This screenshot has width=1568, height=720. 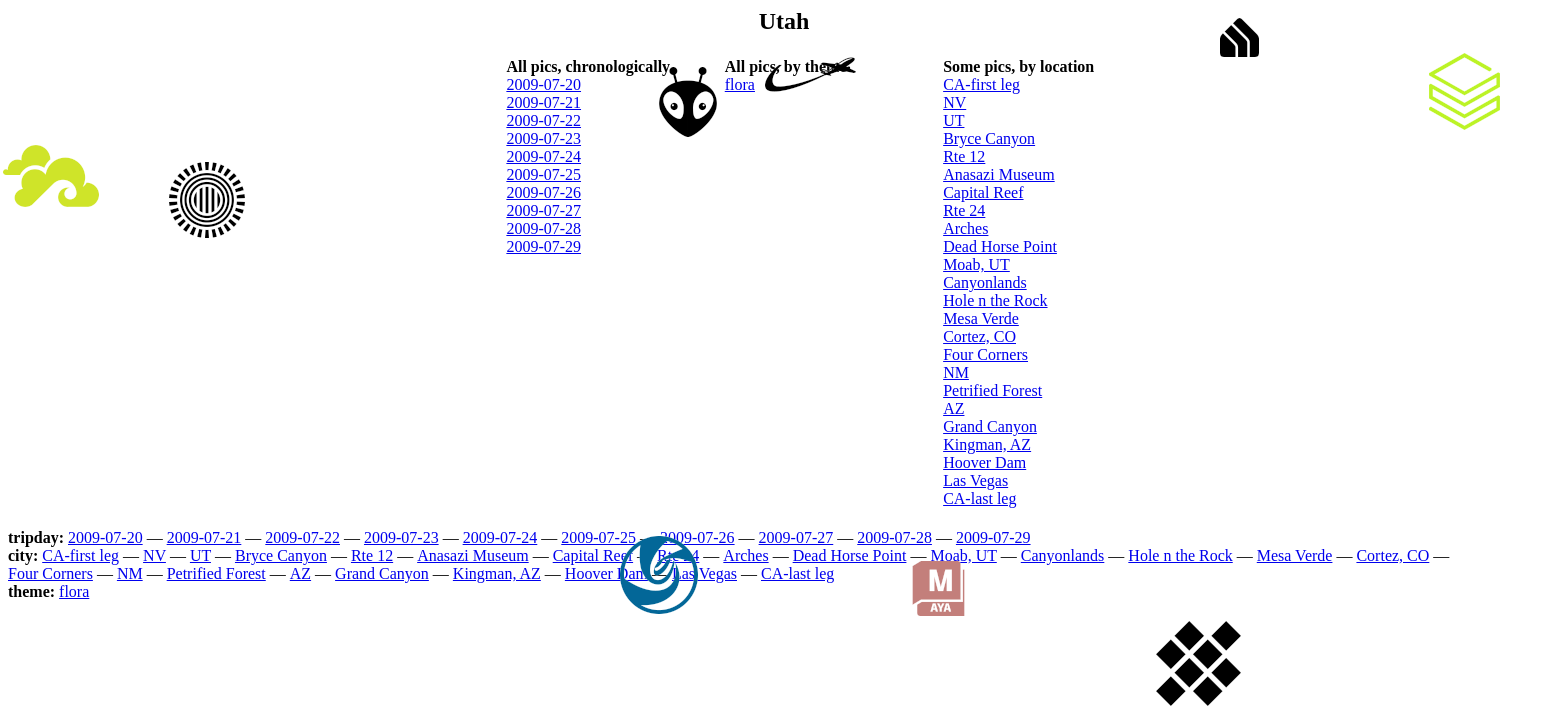 I want to click on open deepin desktop environment settings, so click(x=659, y=575).